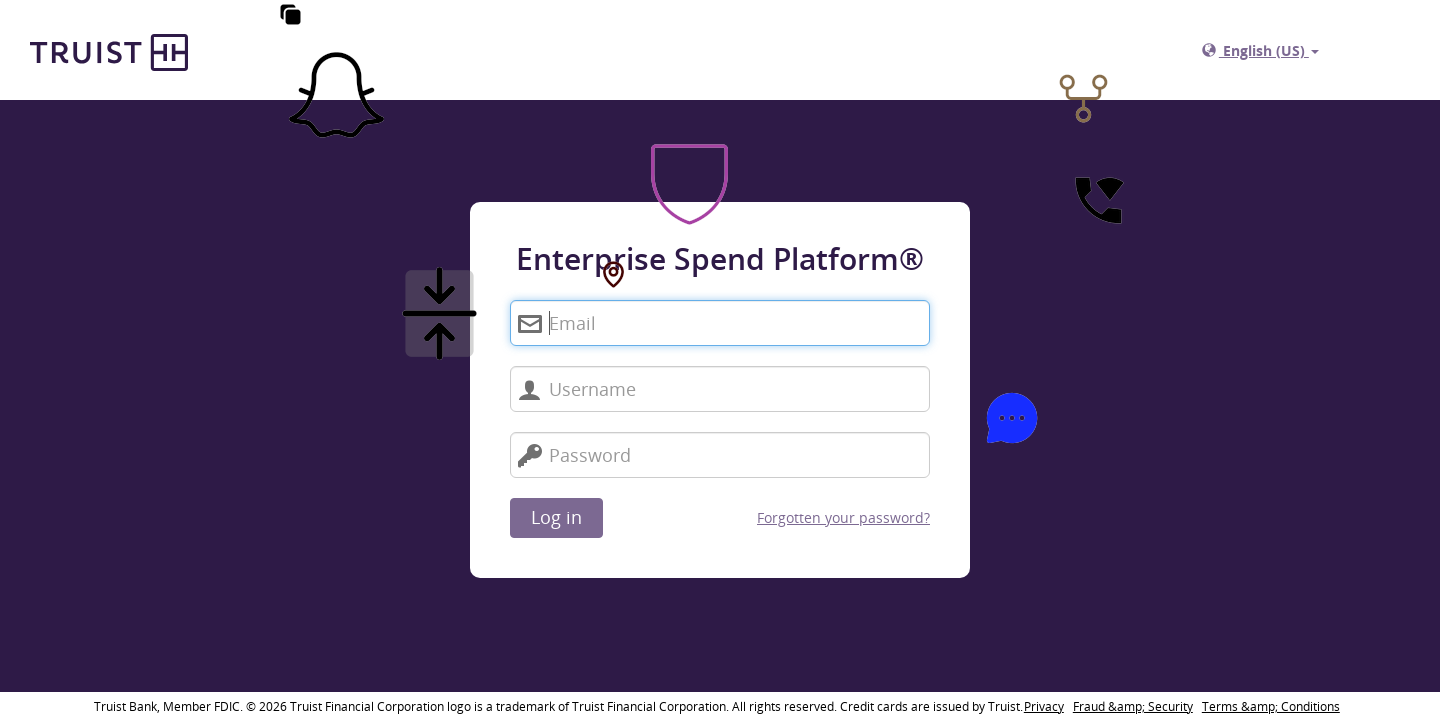 This screenshot has height=720, width=1440. I want to click on fork a repository or branch, so click(1083, 98).